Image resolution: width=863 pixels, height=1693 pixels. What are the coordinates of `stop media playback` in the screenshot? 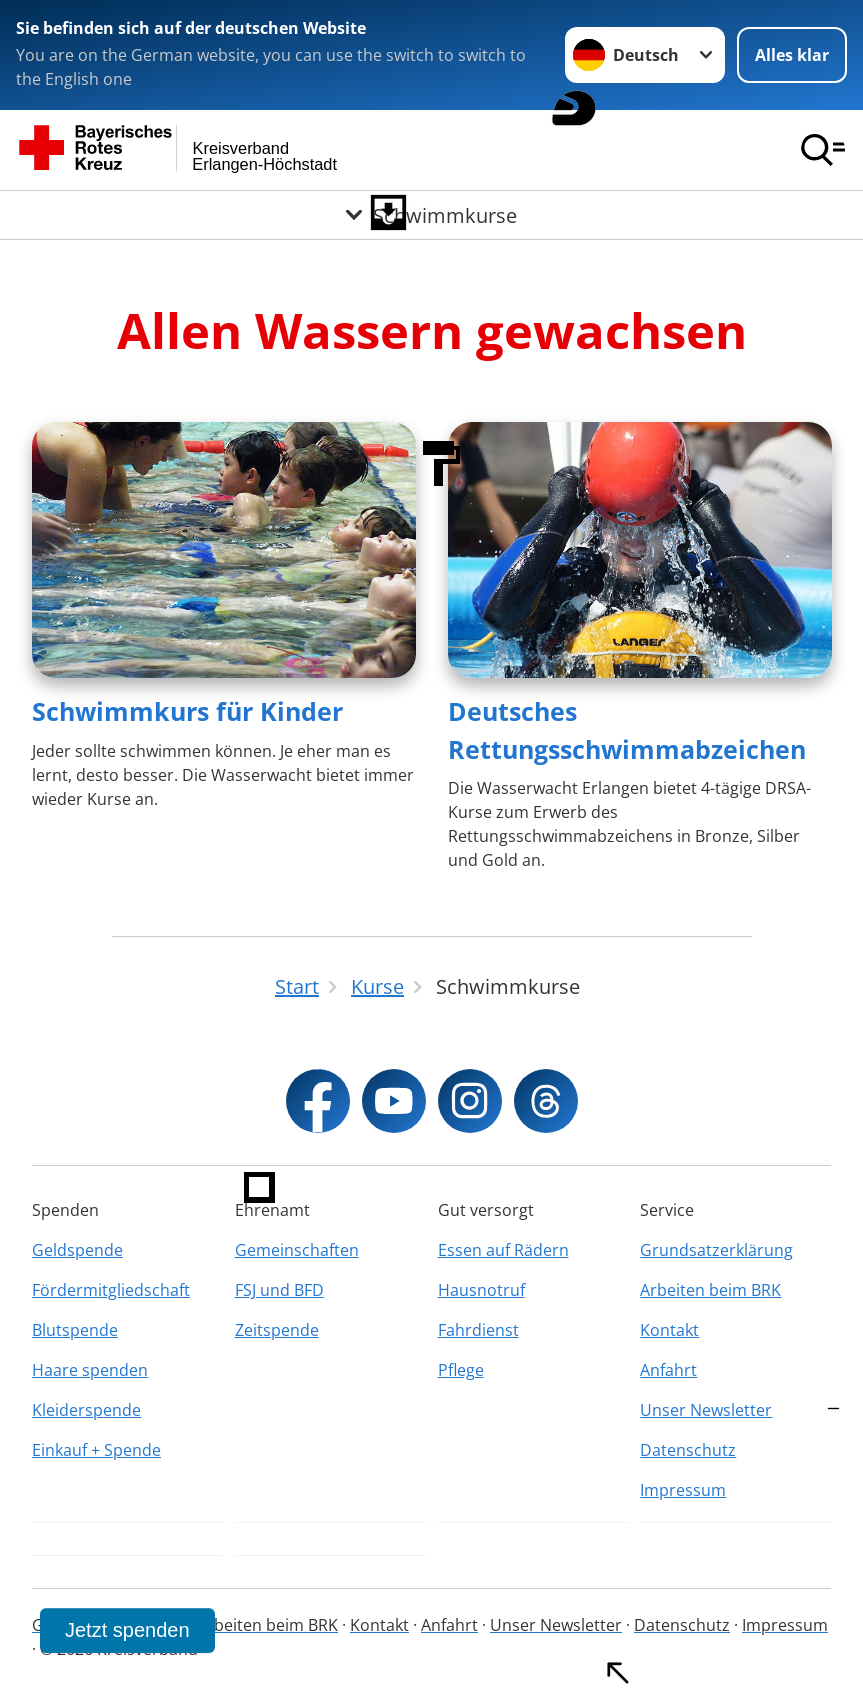 It's located at (259, 1187).